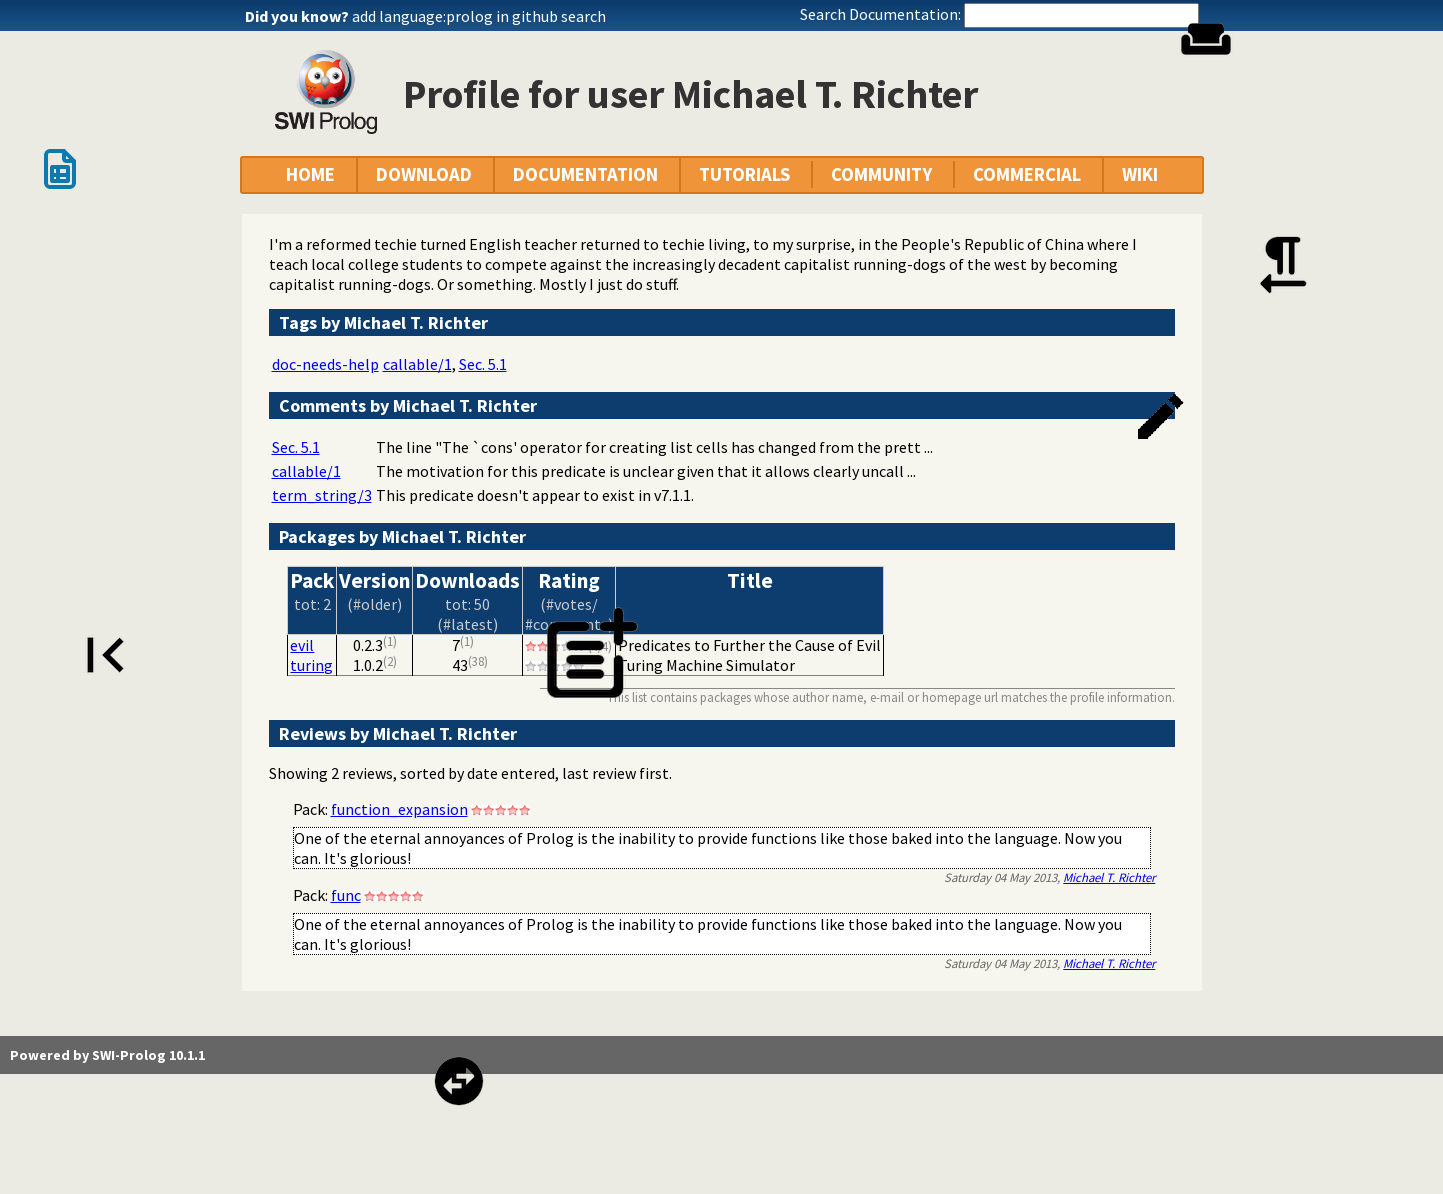 The height and width of the screenshot is (1194, 1443). I want to click on create a new post or document, so click(590, 655).